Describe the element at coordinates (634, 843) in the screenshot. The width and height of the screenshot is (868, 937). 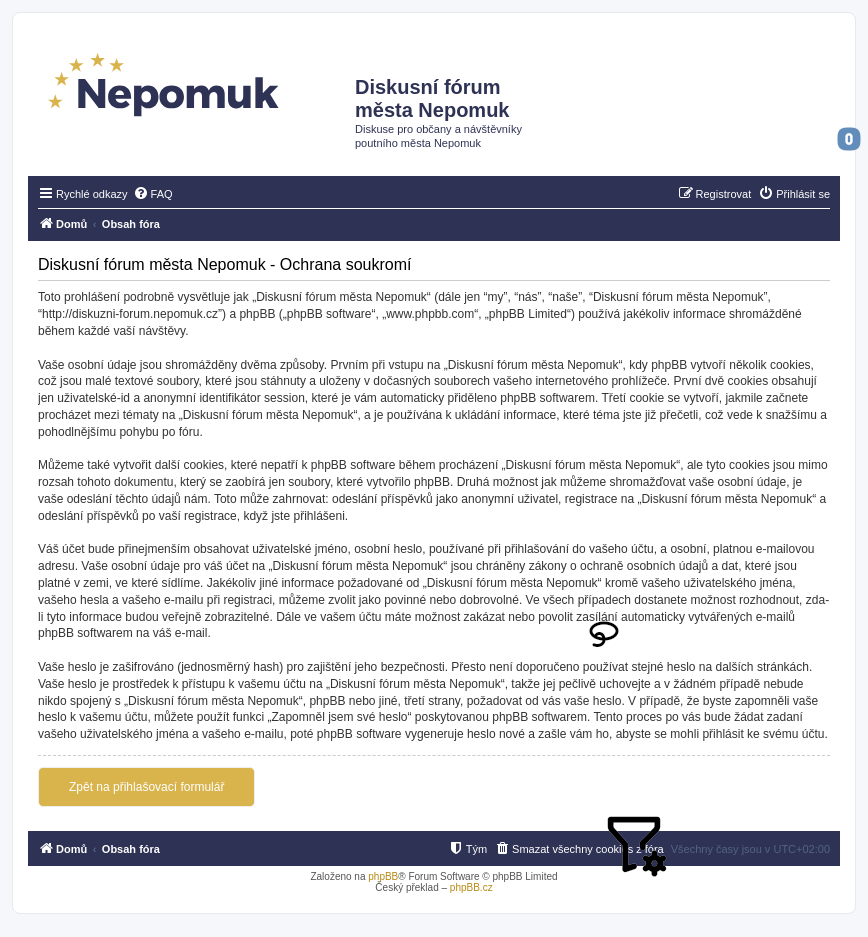
I see `configure filter settings` at that location.